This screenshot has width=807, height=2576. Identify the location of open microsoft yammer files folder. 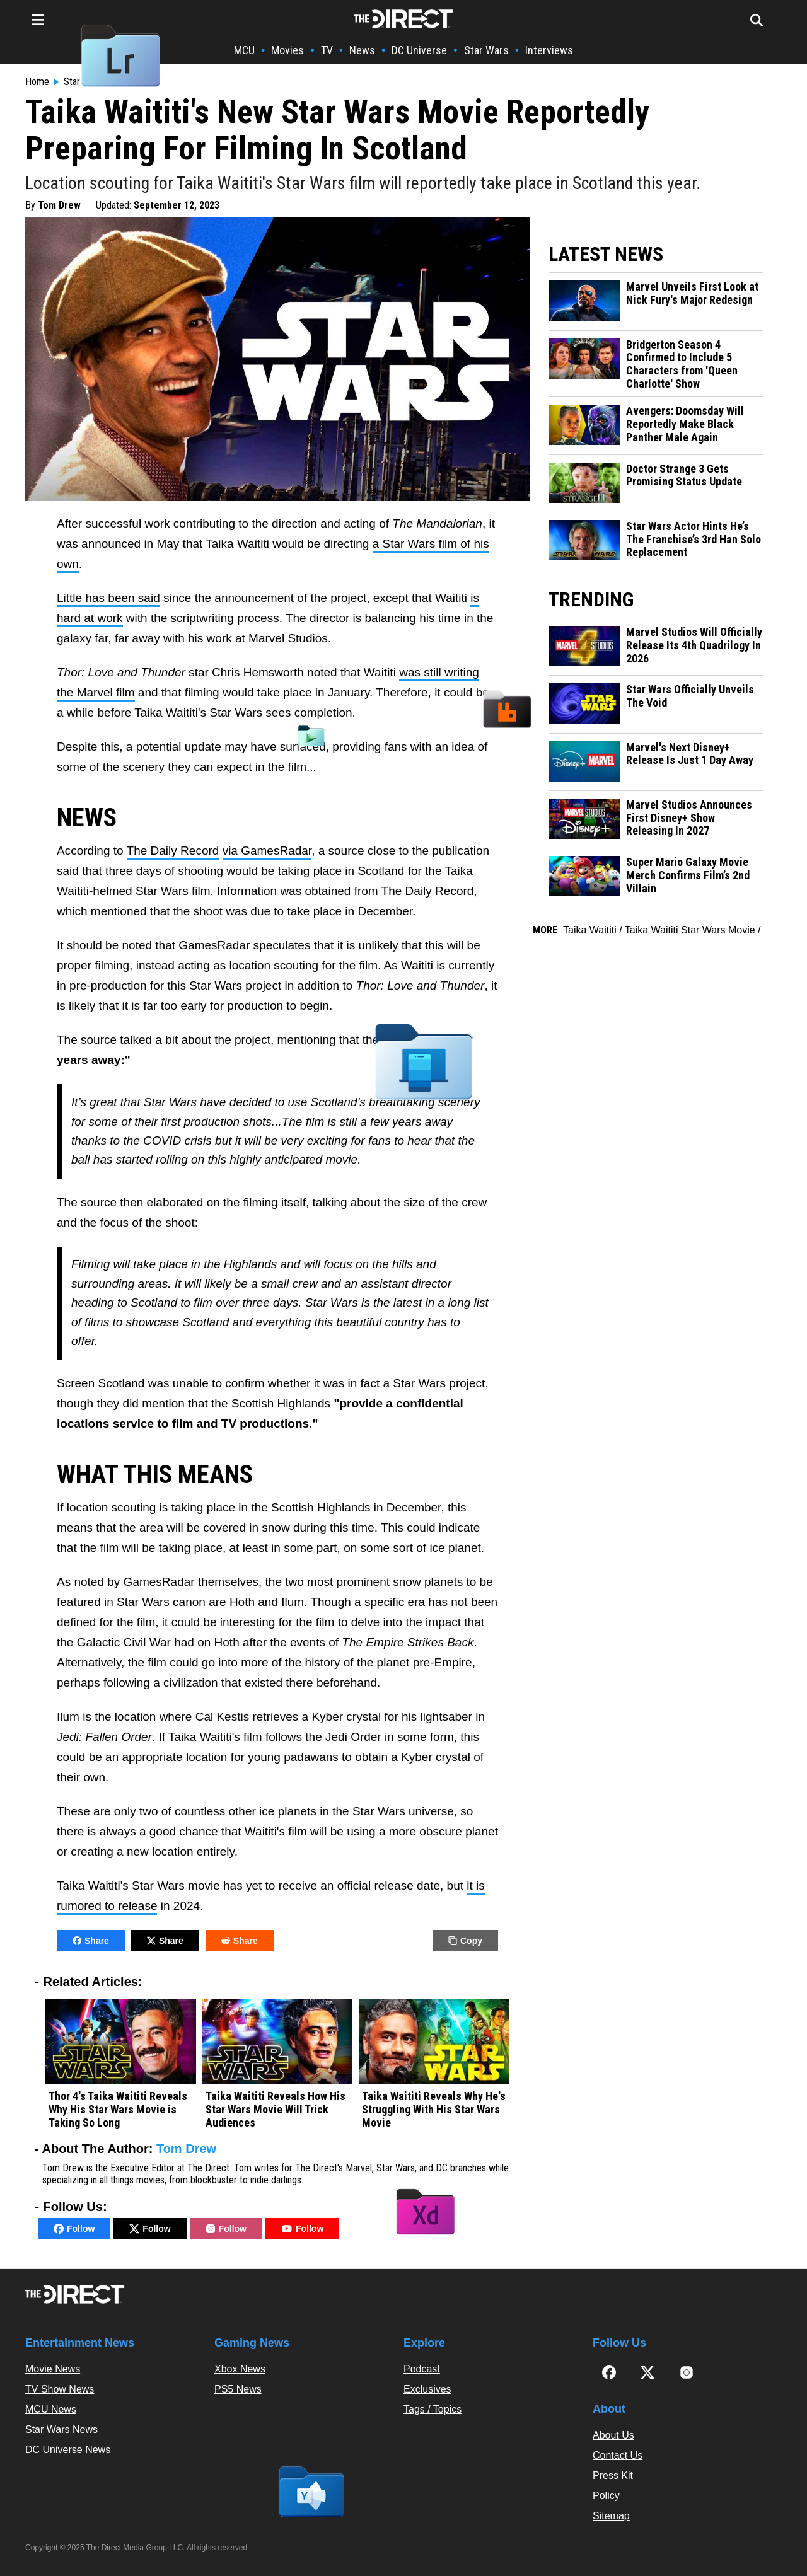
(311, 2493).